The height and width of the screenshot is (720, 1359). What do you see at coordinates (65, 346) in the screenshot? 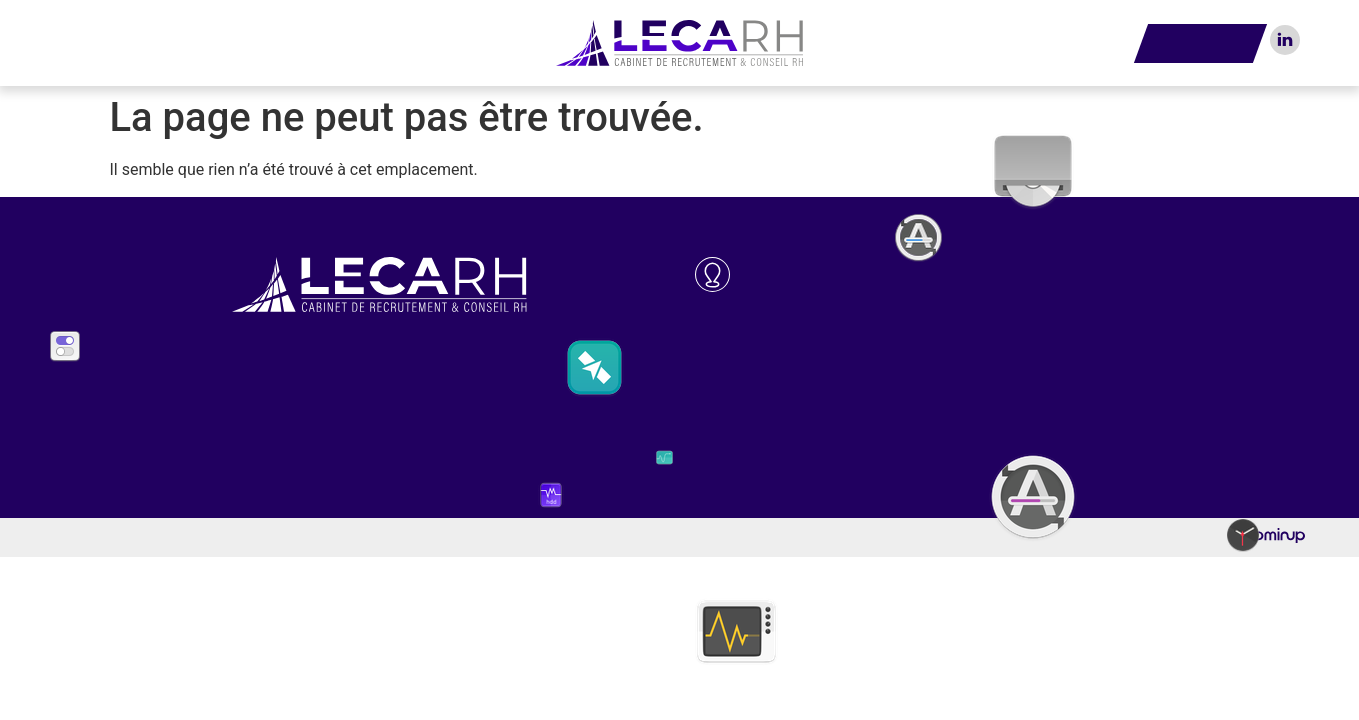
I see `open unity tweak tool settings` at bounding box center [65, 346].